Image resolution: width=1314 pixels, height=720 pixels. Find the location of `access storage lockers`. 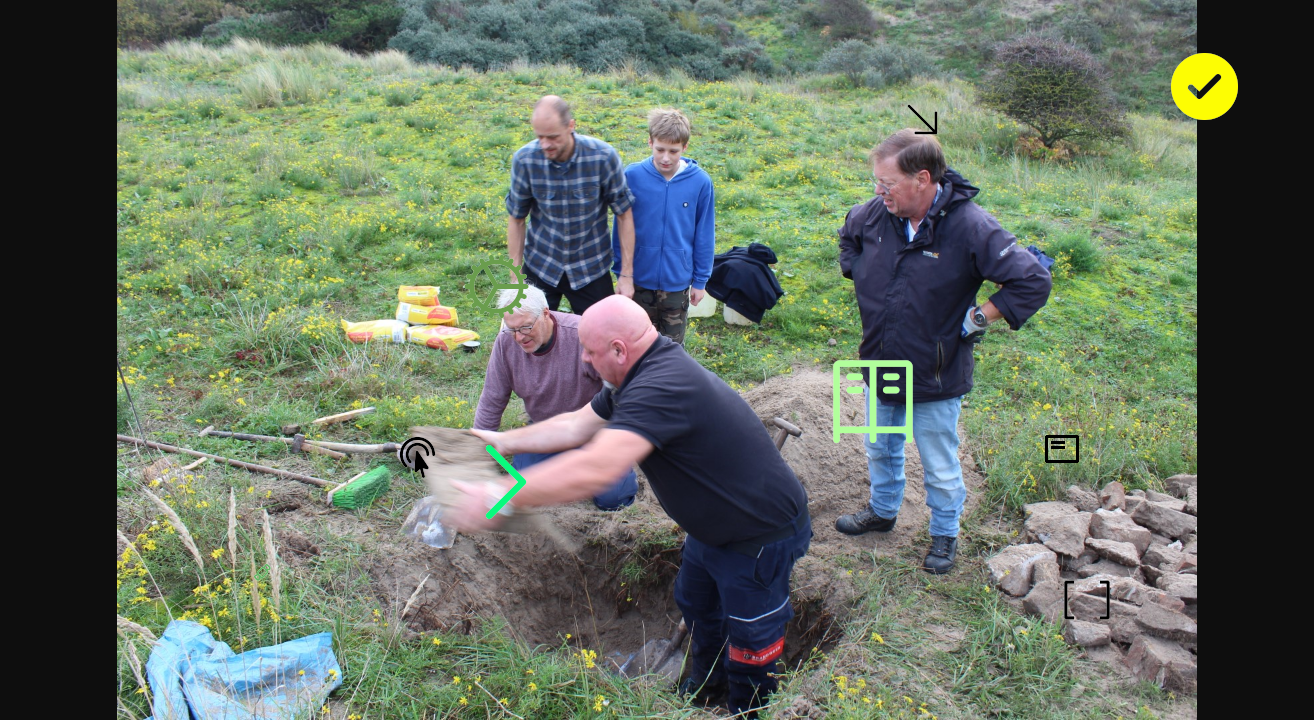

access storage lockers is located at coordinates (873, 400).